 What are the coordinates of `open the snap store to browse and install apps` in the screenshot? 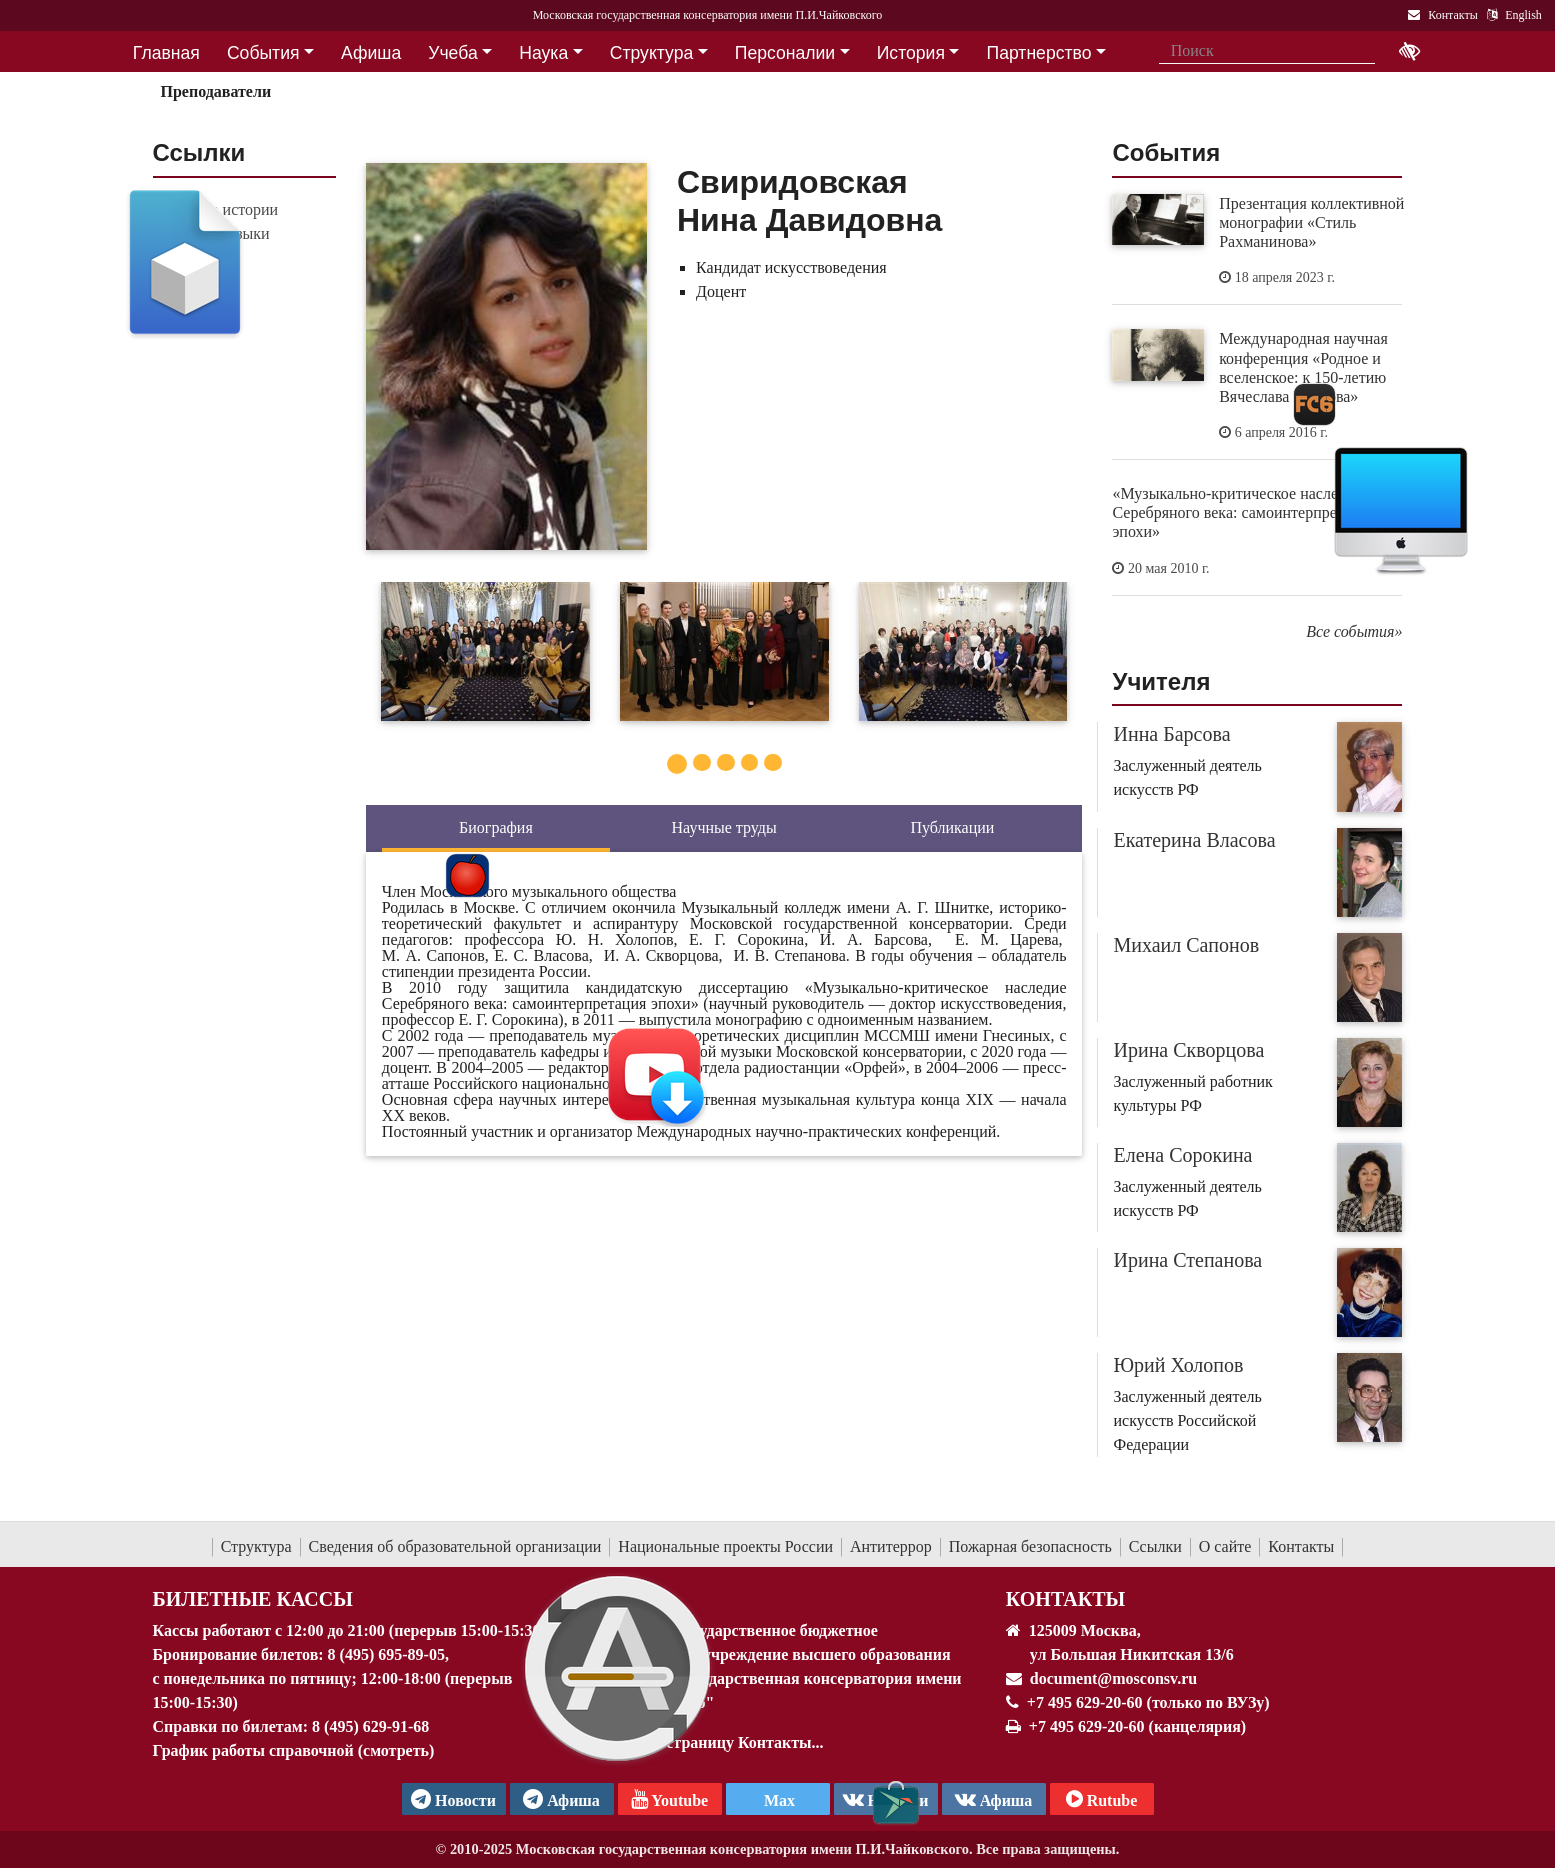 It's located at (896, 1805).